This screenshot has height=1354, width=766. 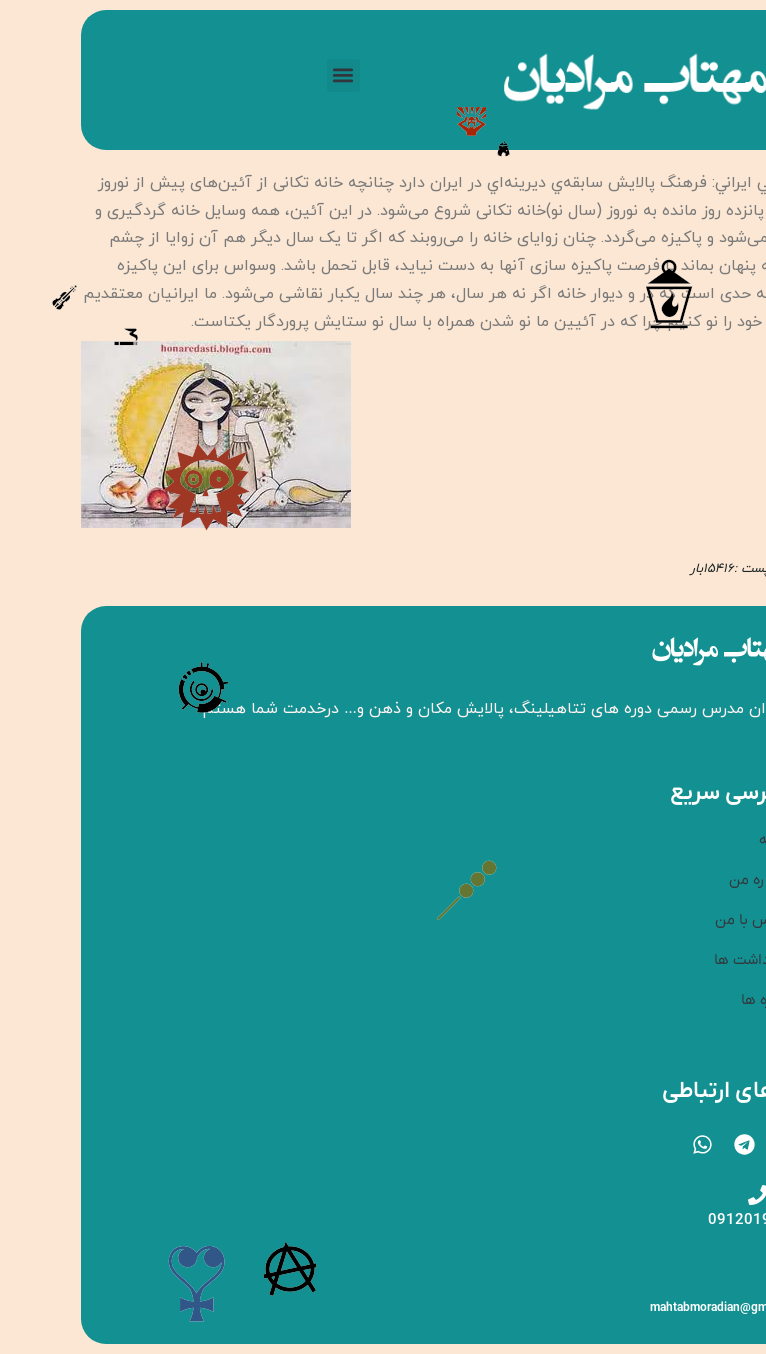 I want to click on access microscope or magnification tools, so click(x=203, y=687).